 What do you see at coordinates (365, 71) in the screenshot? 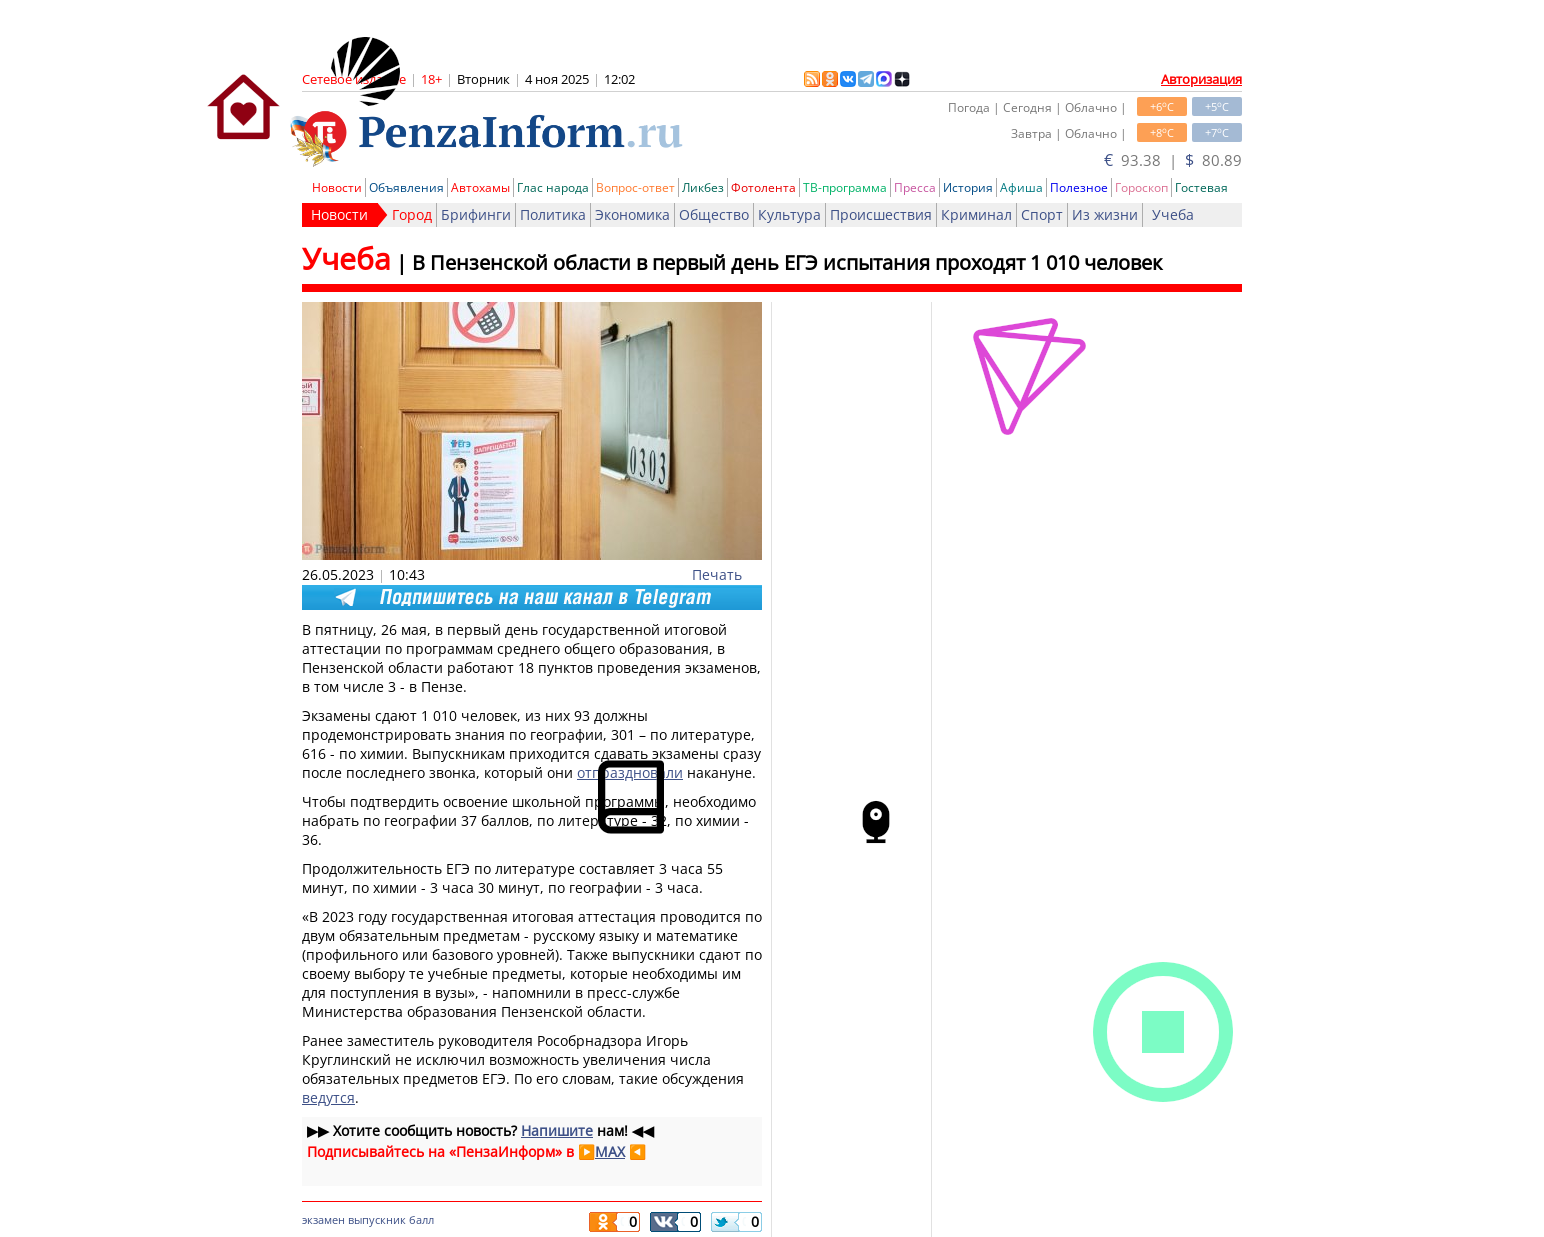
I see `apache solr search platform logo` at bounding box center [365, 71].